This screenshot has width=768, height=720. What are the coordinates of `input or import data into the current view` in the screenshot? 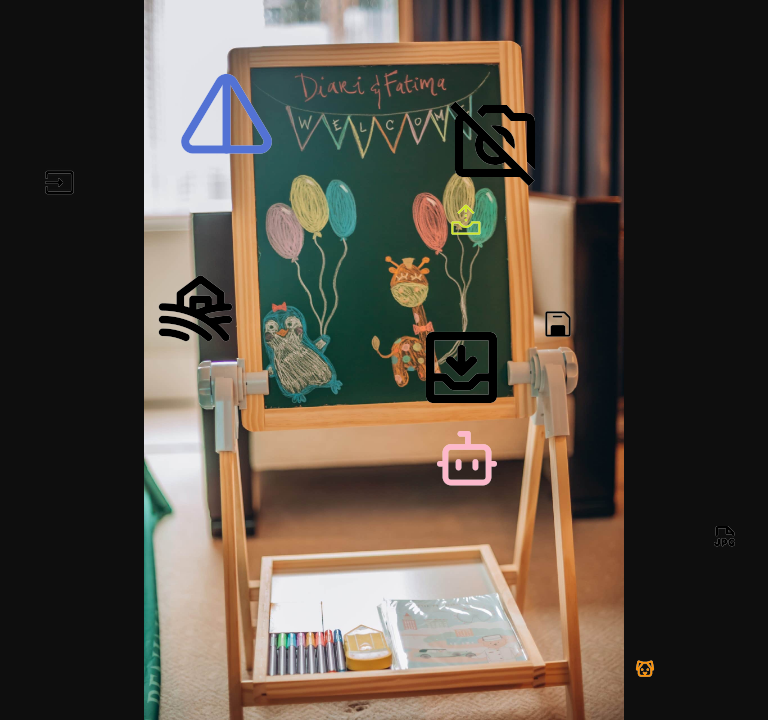 It's located at (59, 182).